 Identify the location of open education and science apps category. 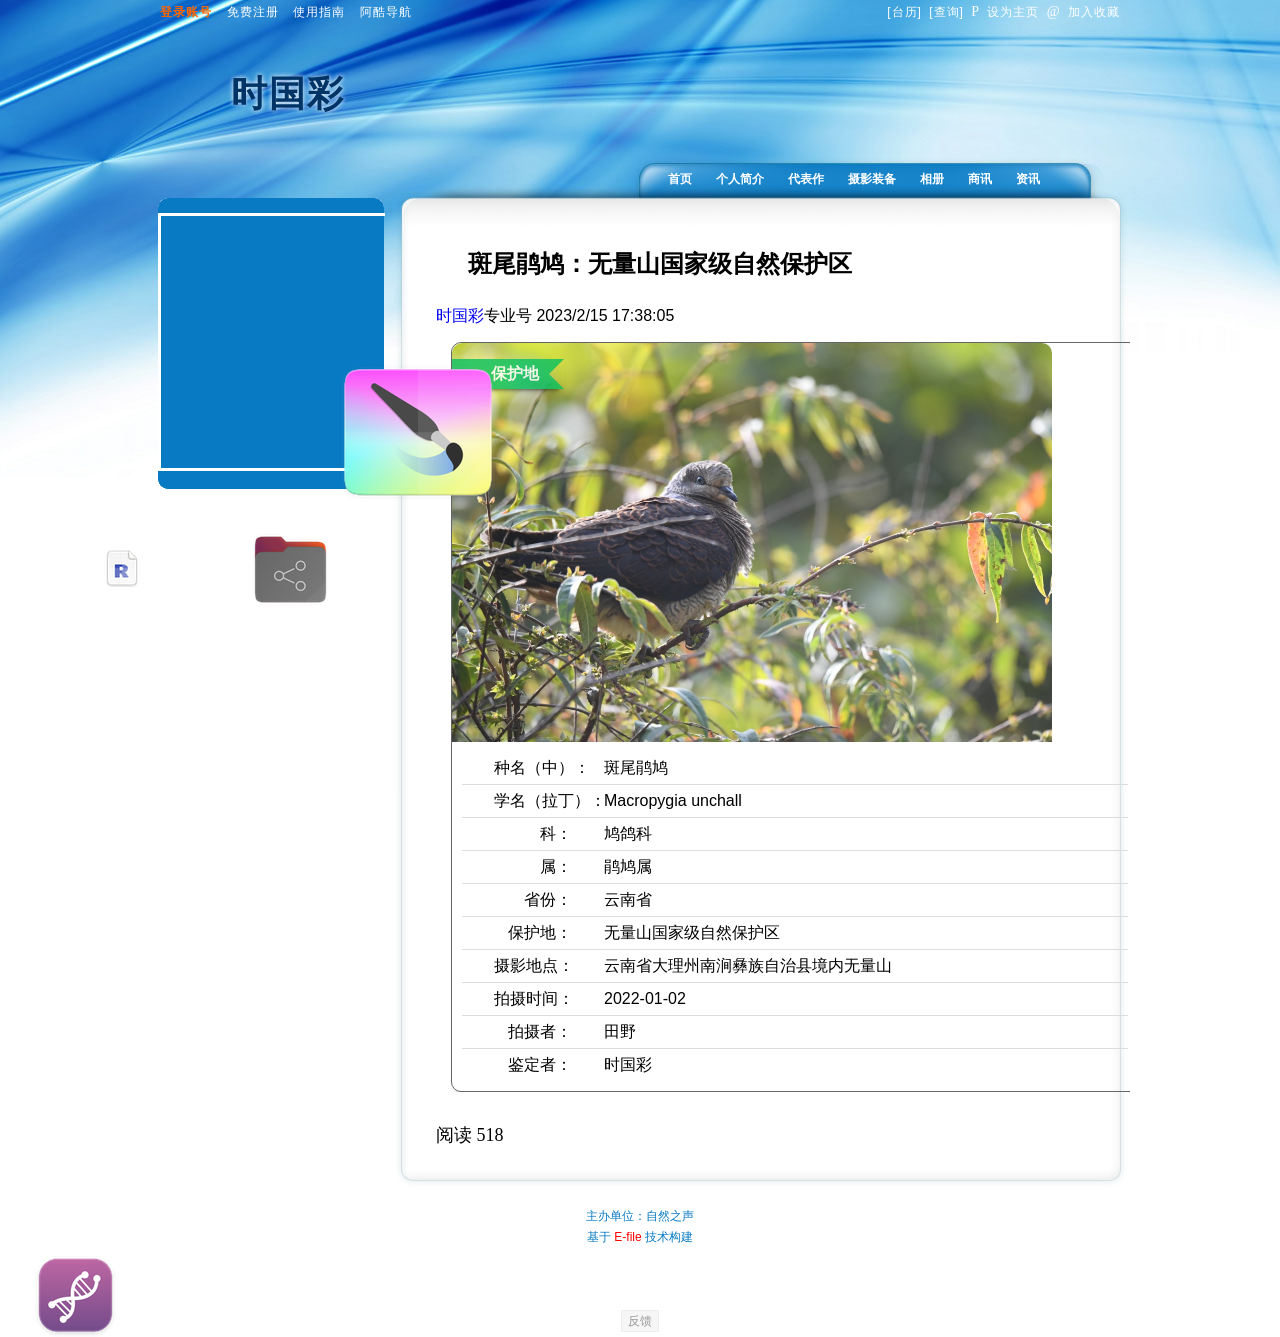
(75, 1296).